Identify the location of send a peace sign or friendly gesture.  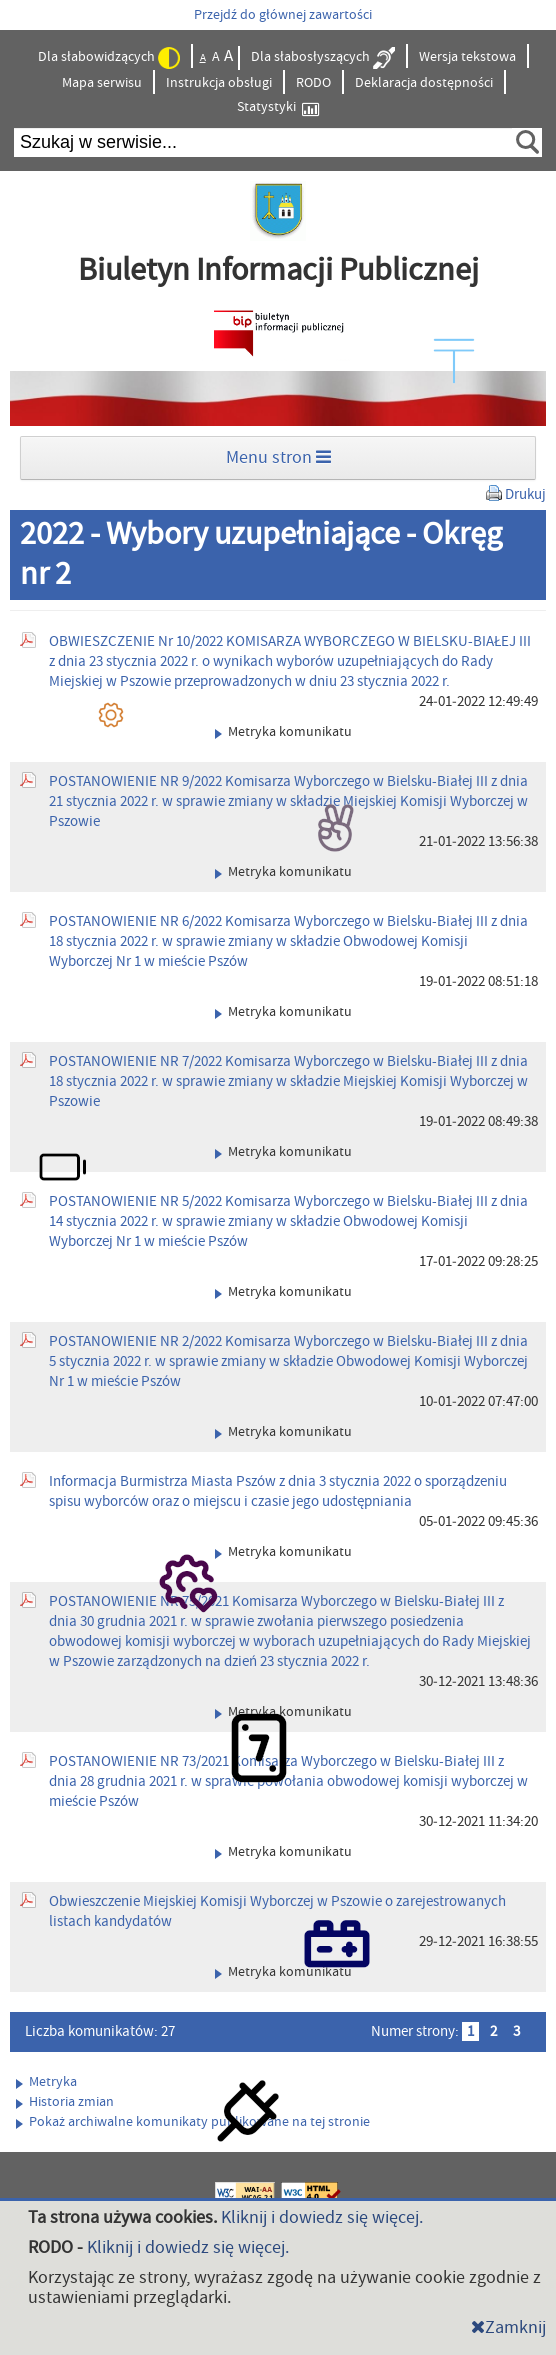
(335, 828).